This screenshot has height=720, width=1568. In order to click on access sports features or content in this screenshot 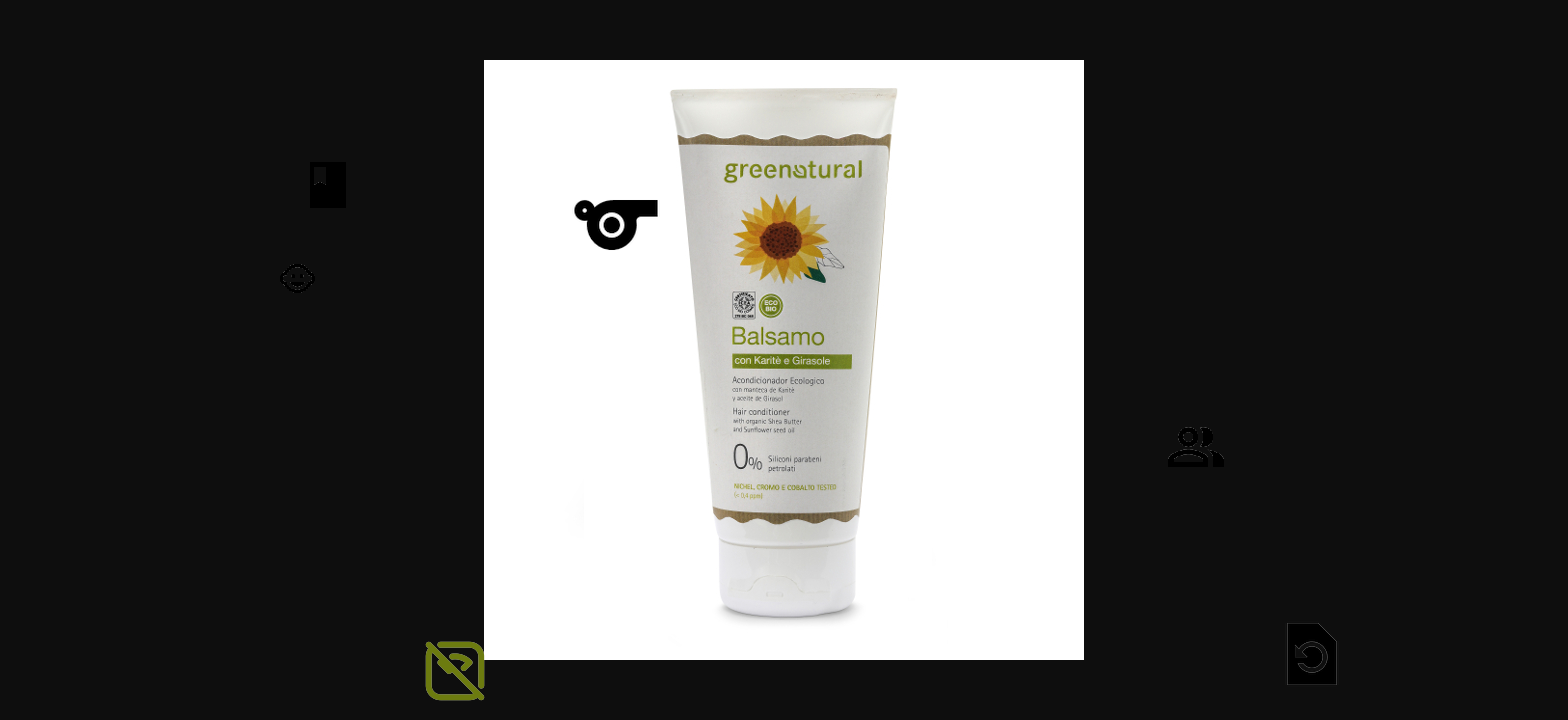, I will do `click(616, 225)`.